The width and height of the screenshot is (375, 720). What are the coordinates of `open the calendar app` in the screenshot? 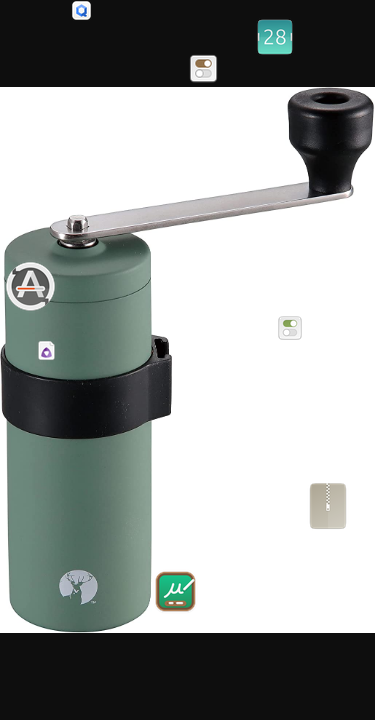 It's located at (275, 37).